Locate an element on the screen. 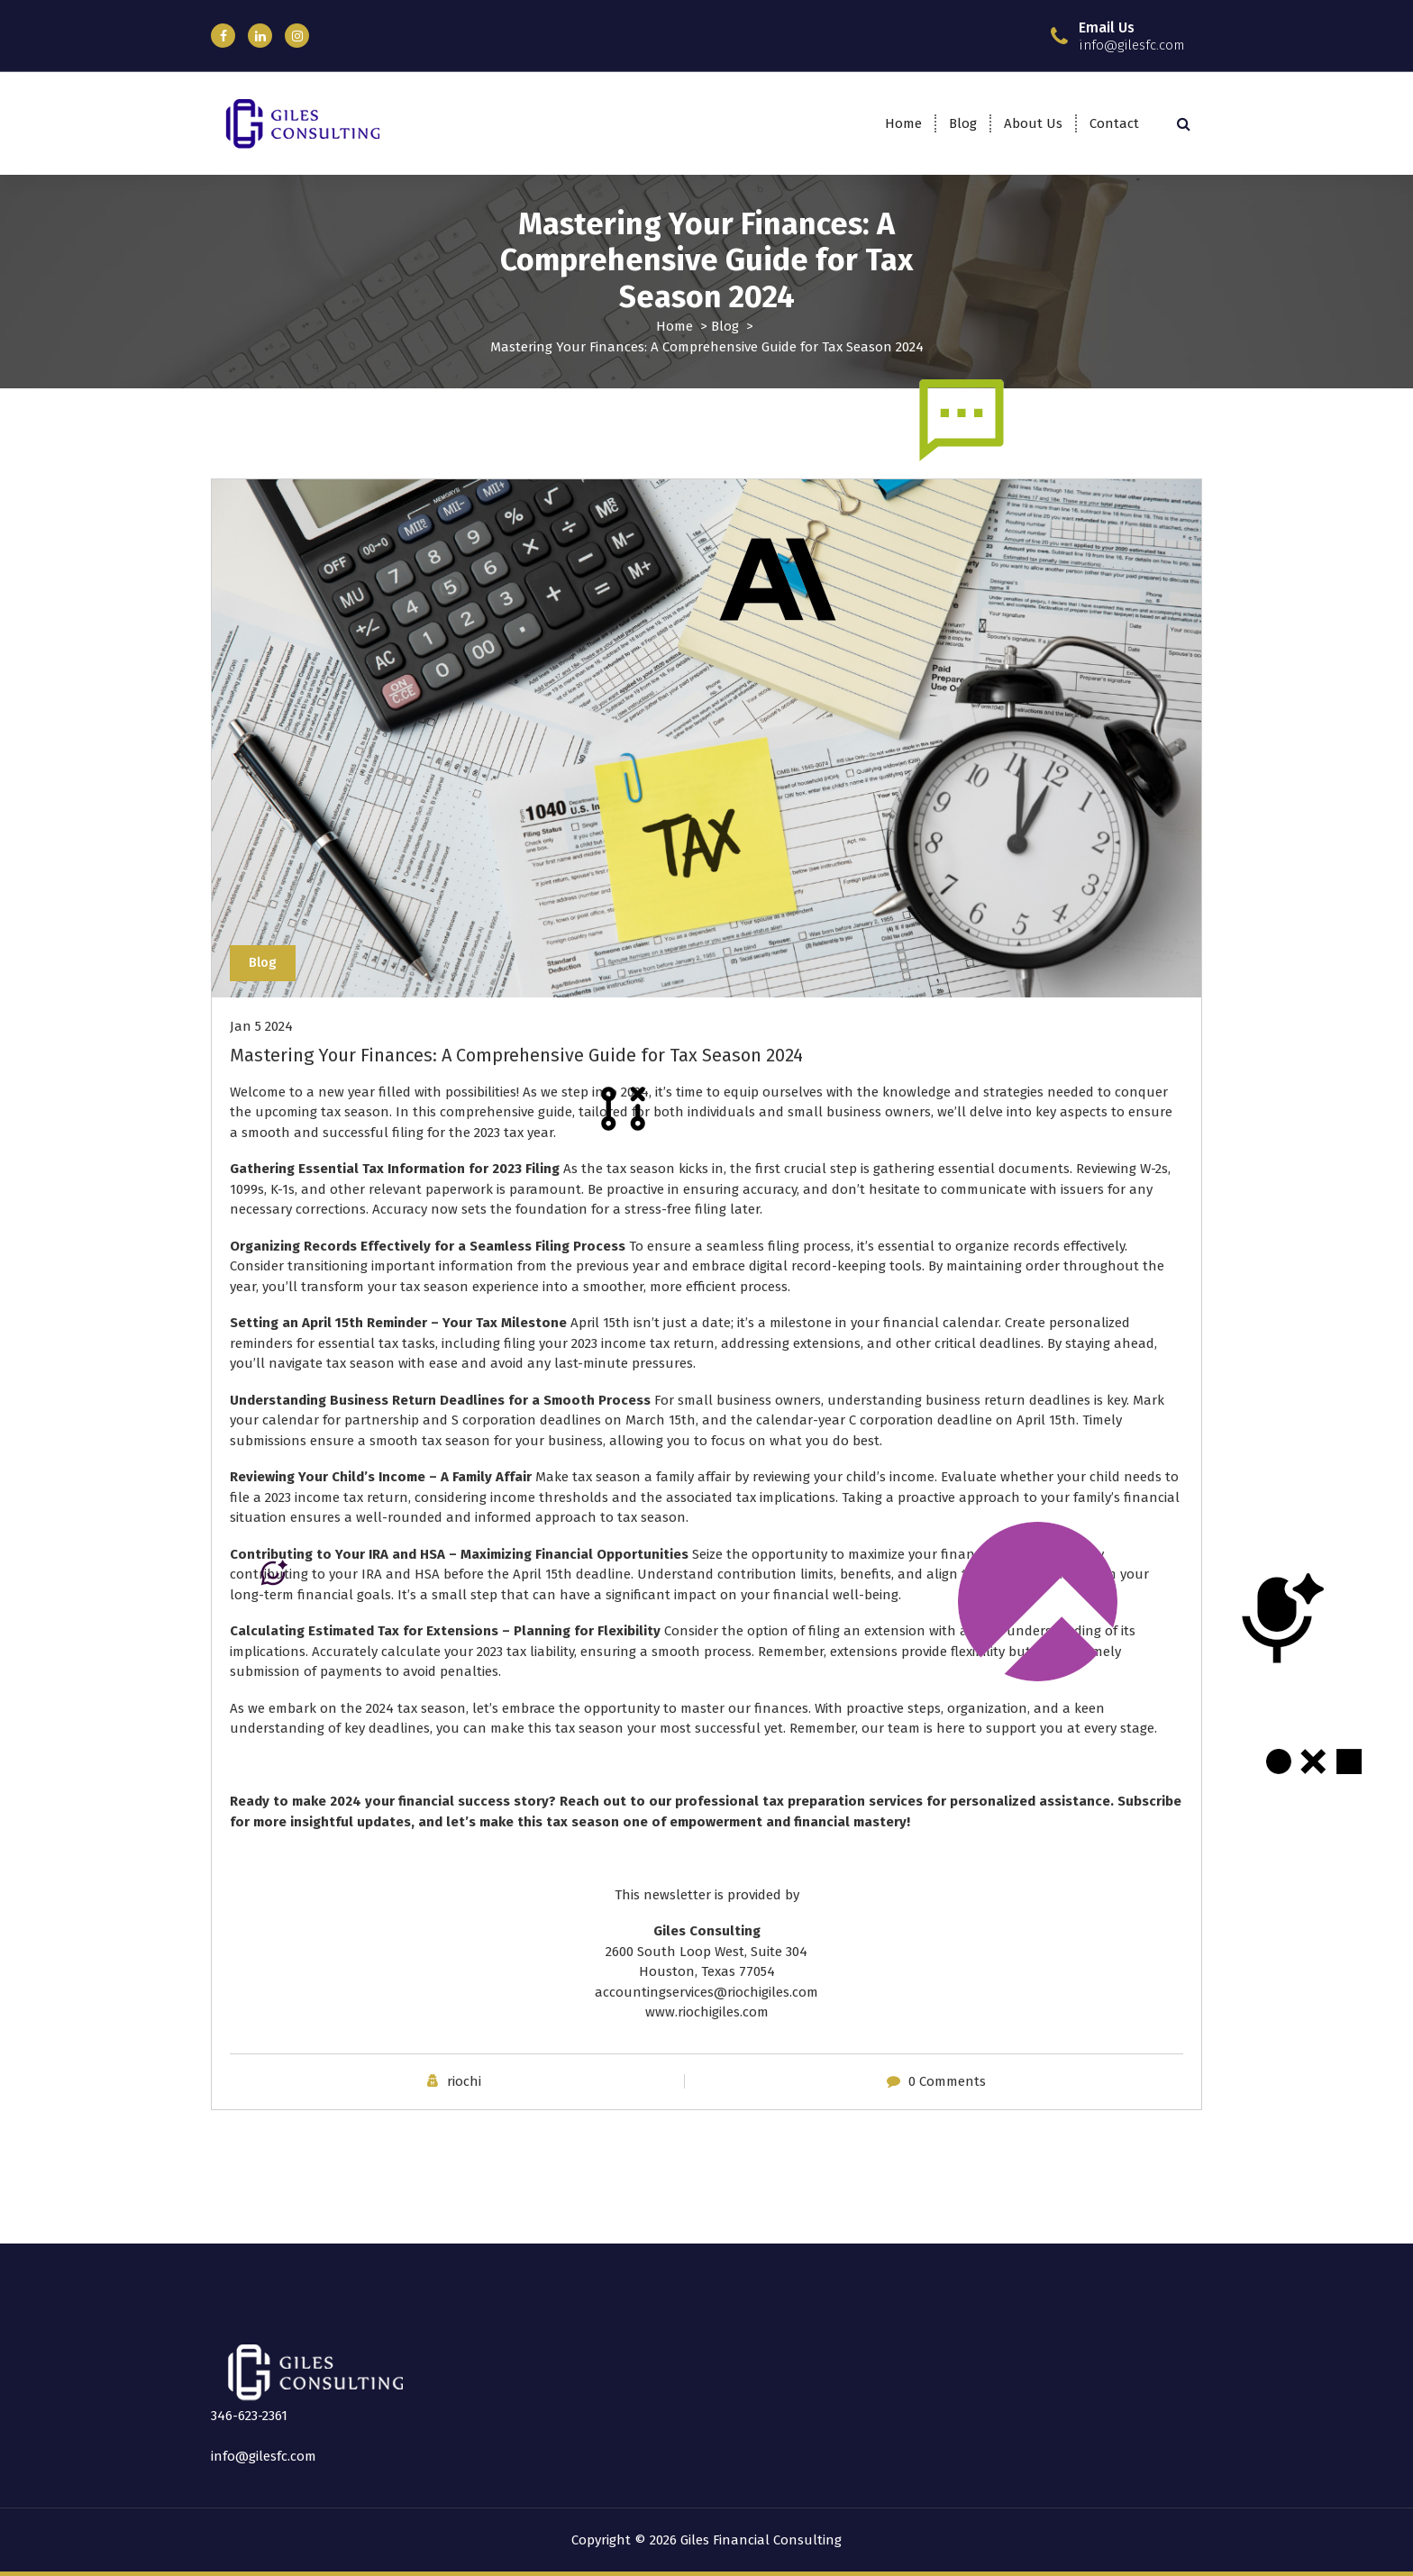  start a conversation with AI assistant is located at coordinates (273, 1573).